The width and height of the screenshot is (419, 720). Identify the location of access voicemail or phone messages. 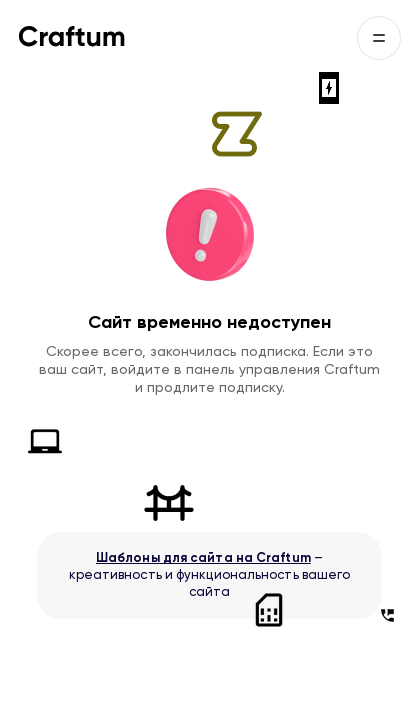
(387, 615).